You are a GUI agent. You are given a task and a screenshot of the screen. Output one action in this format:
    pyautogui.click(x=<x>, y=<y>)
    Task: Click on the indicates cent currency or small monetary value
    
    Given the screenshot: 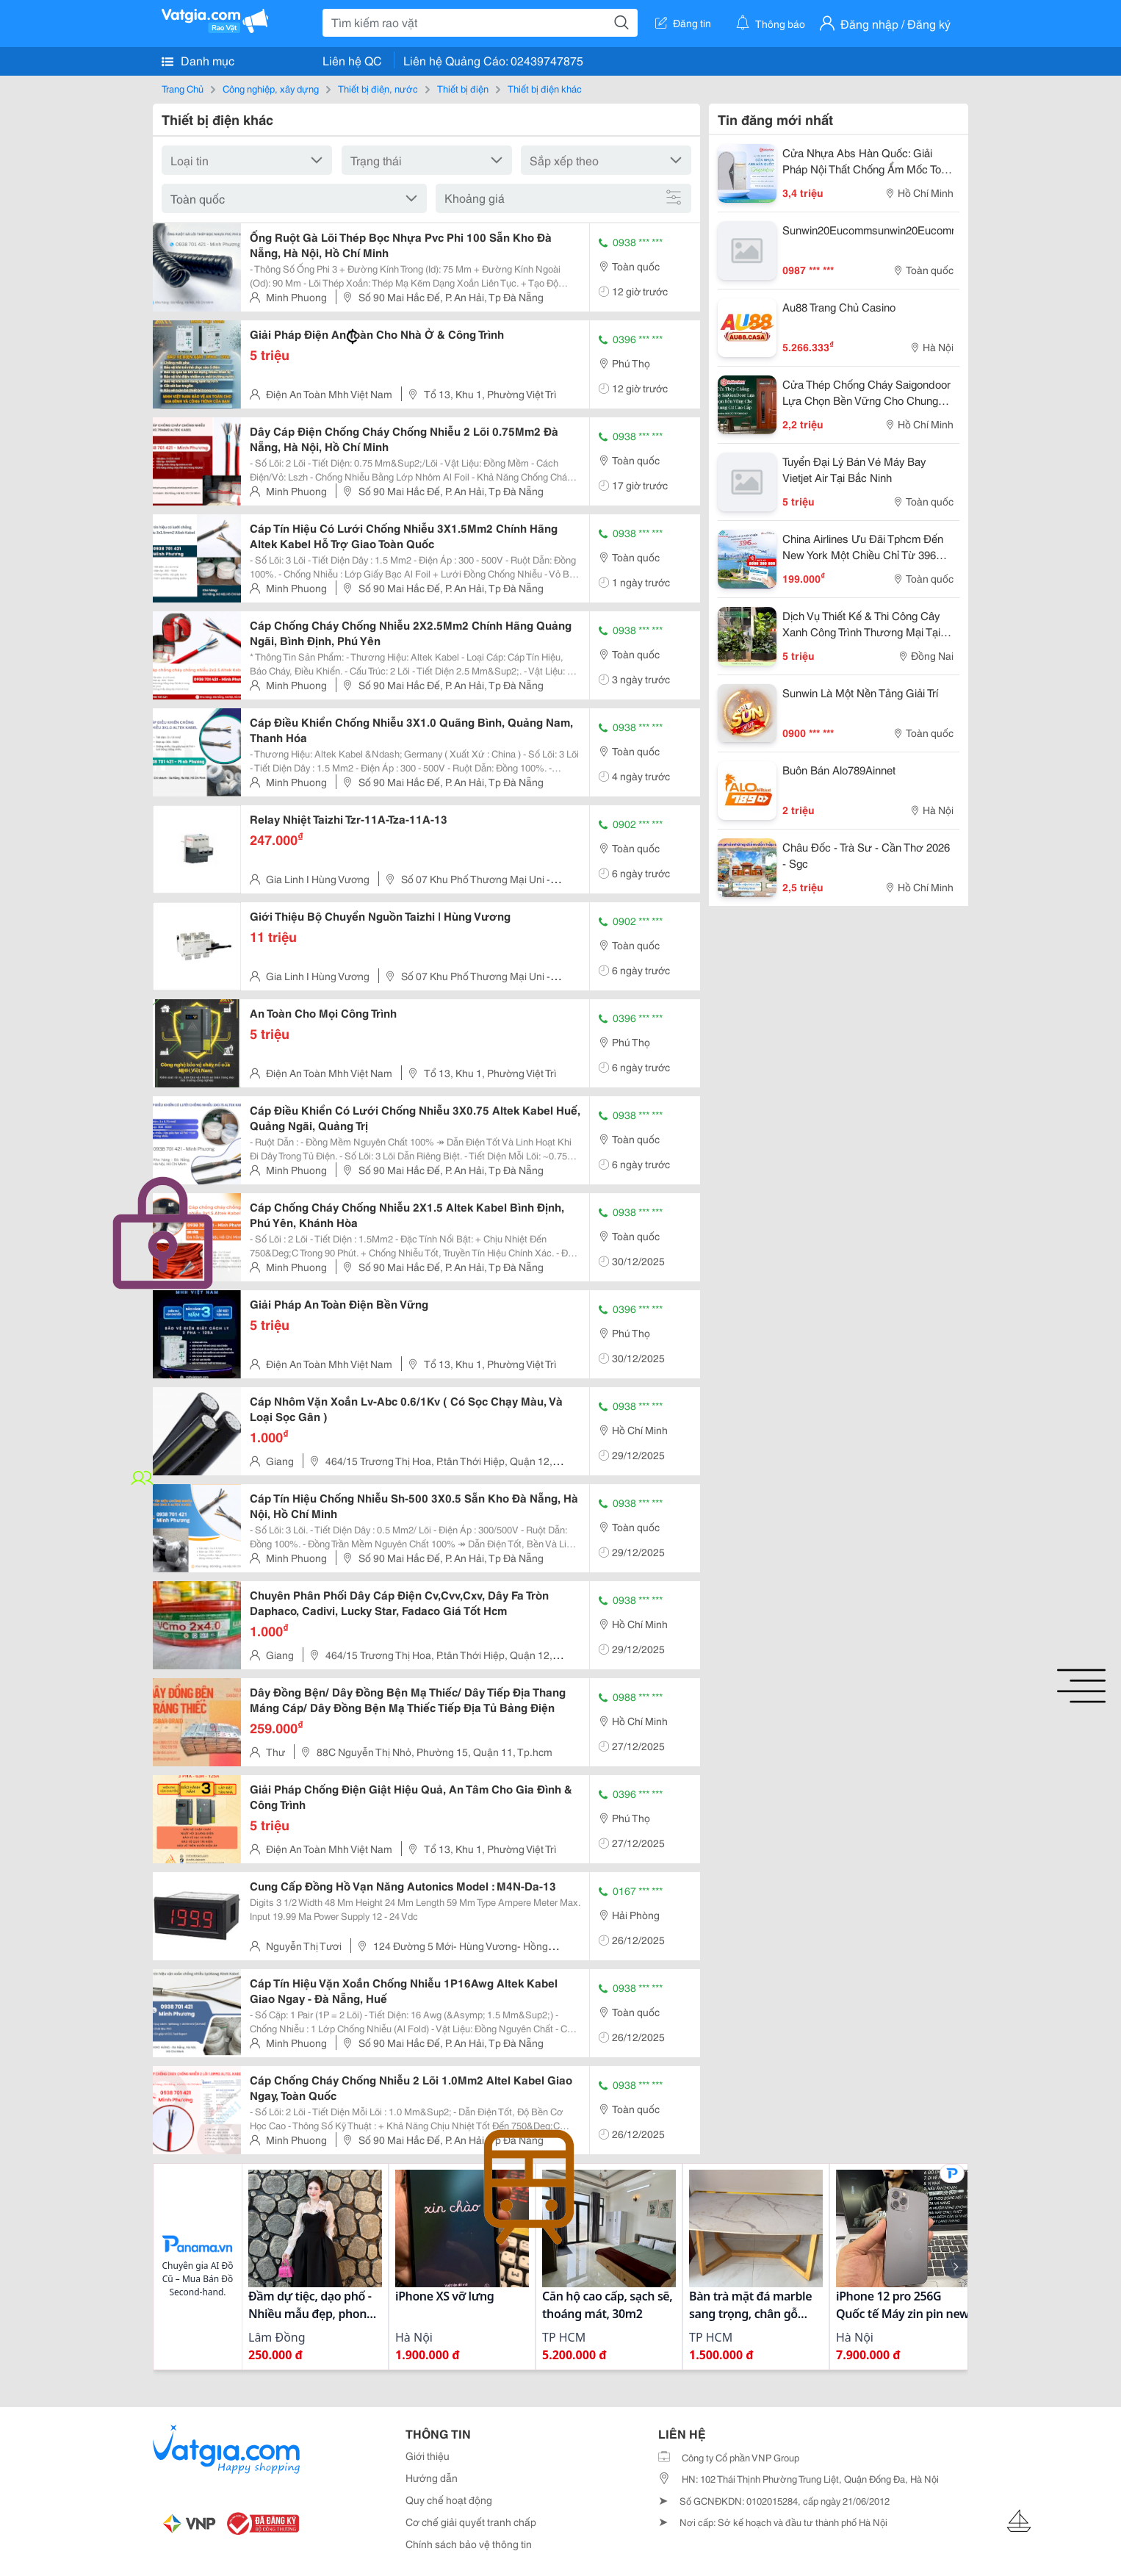 What is the action you would take?
    pyautogui.click(x=353, y=337)
    